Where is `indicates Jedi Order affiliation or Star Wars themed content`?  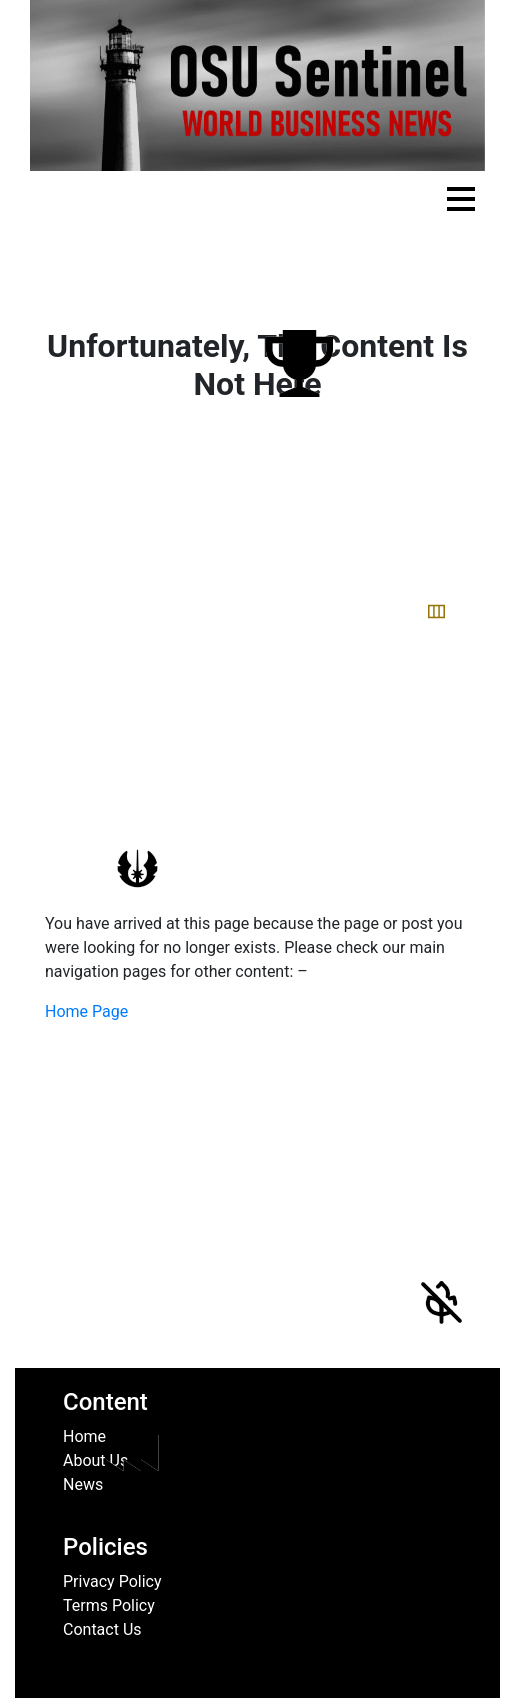
indicates Jedi Order affiliation or Star Wars themed content is located at coordinates (137, 868).